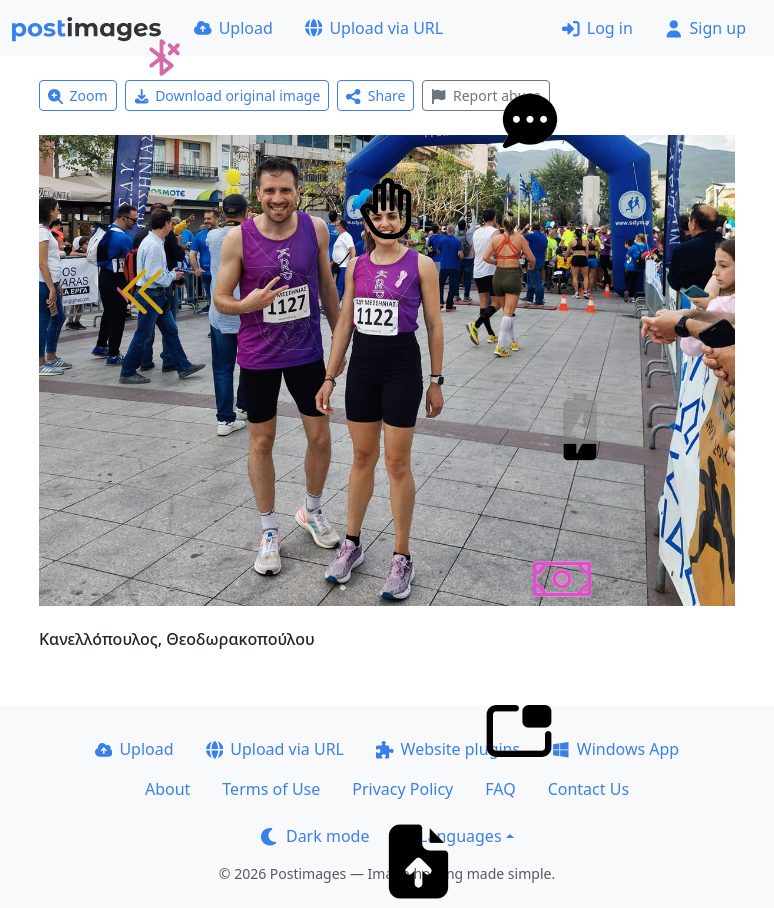  What do you see at coordinates (580, 427) in the screenshot?
I see `indicates battery is charging at 20% capacity` at bounding box center [580, 427].